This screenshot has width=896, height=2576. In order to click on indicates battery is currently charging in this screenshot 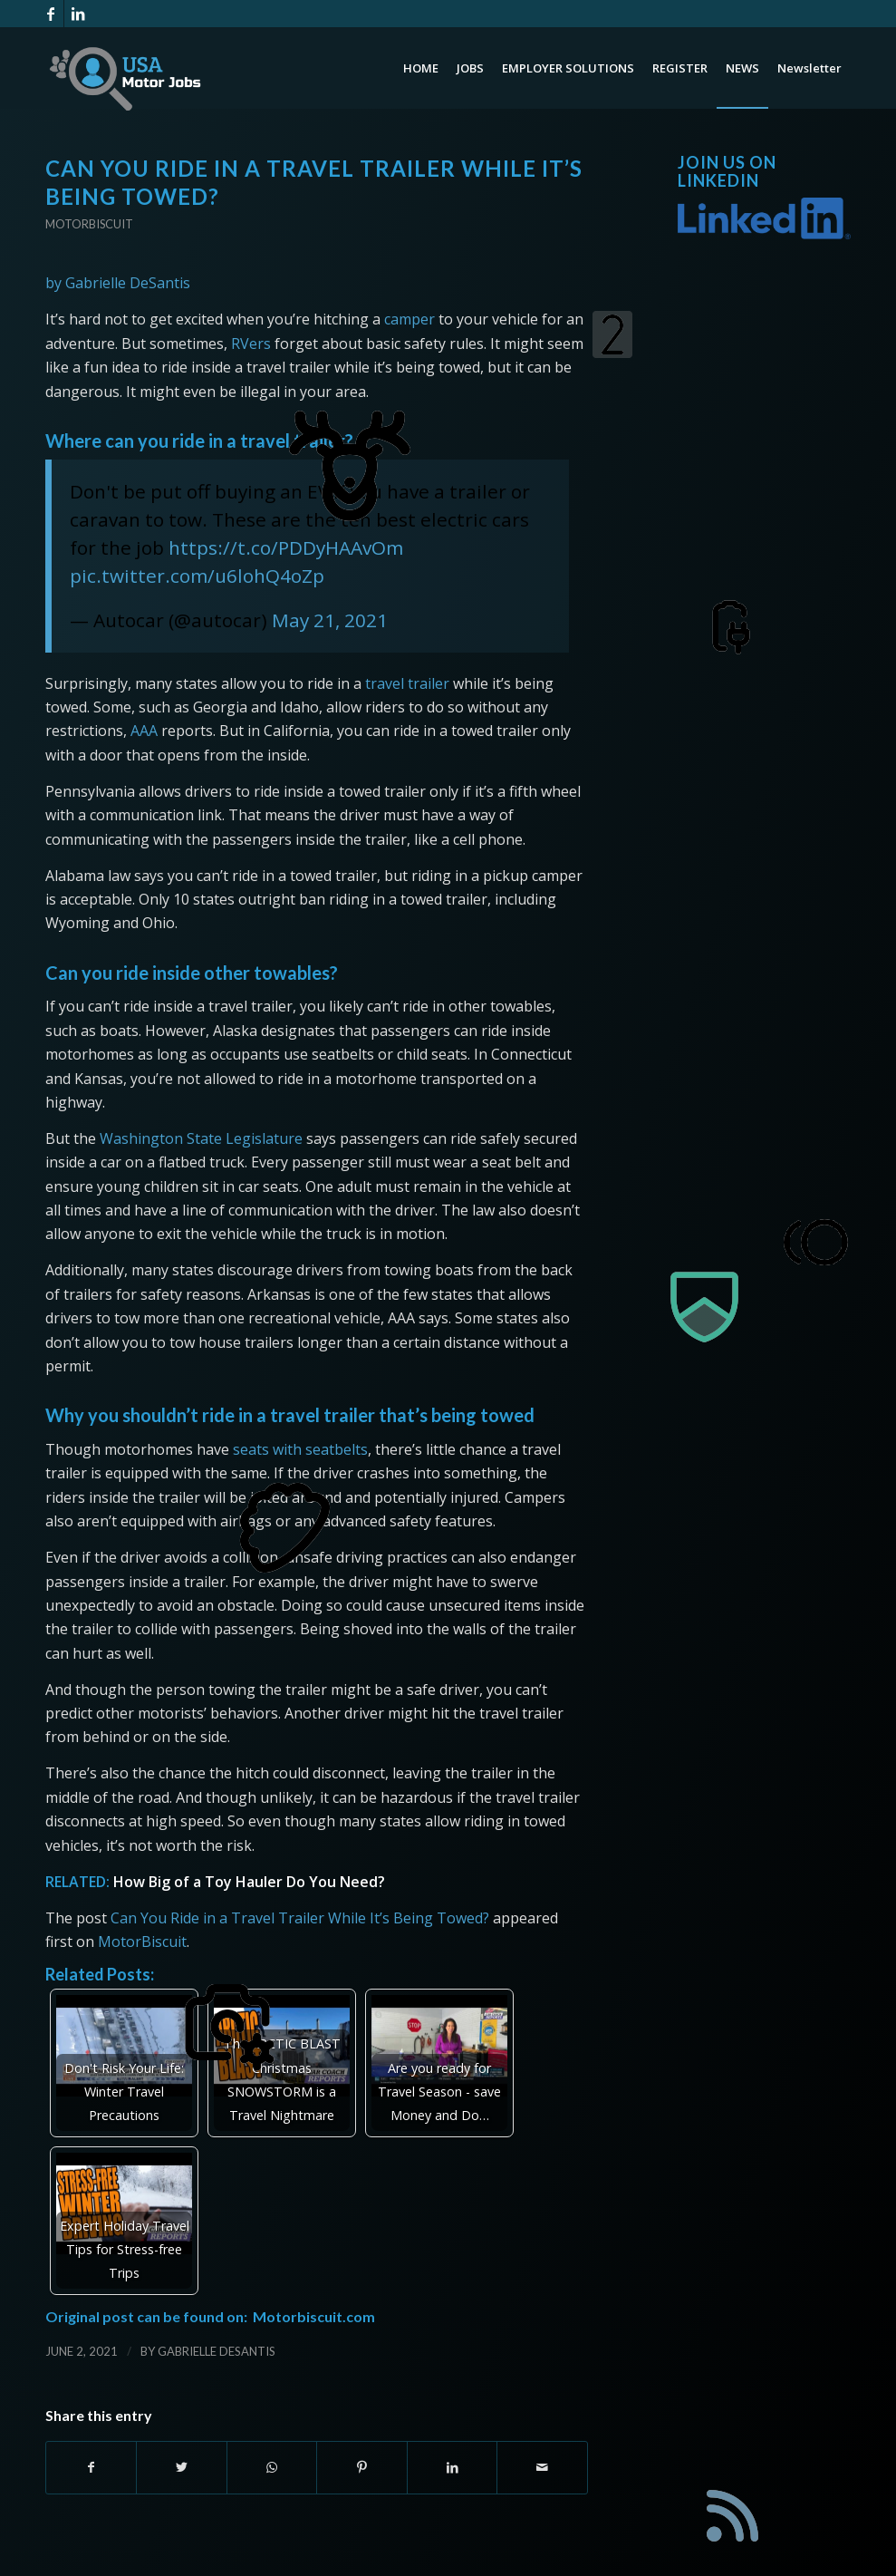, I will do `click(729, 625)`.